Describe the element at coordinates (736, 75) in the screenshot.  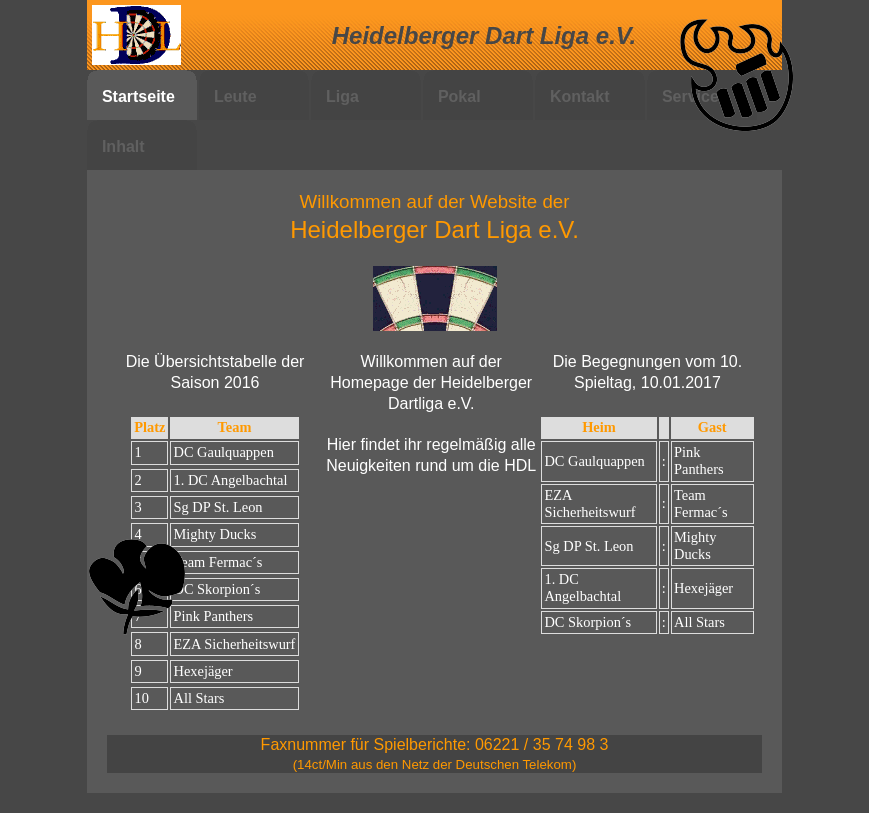
I see `activate fire punch ability or attack` at that location.